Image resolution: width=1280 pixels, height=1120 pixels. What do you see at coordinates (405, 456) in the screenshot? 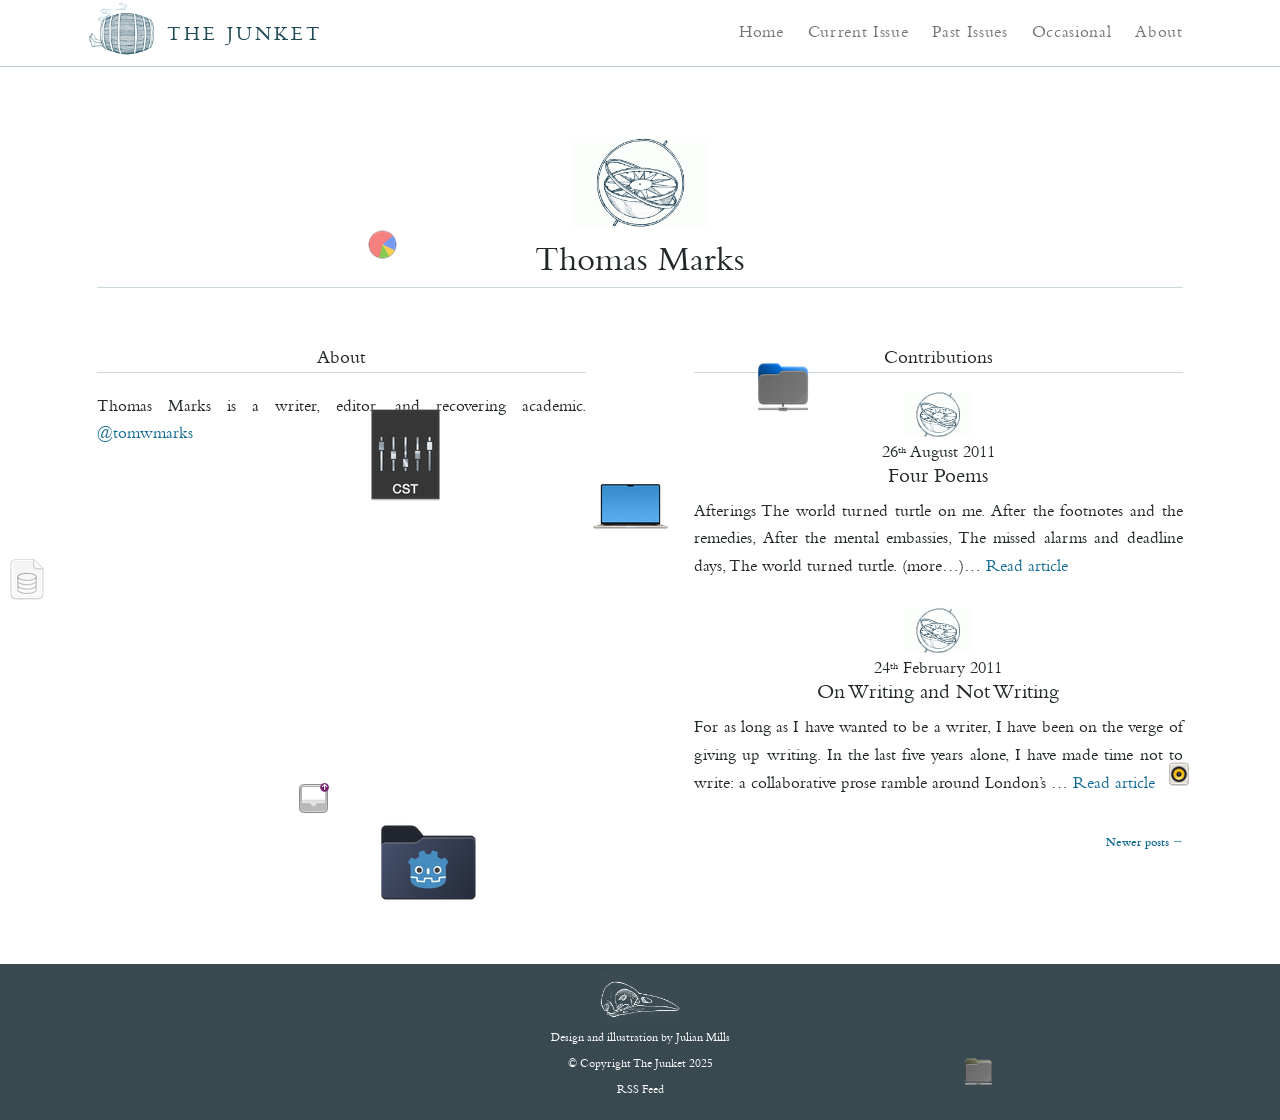
I see `open audio mixing or equalizer settings` at bounding box center [405, 456].